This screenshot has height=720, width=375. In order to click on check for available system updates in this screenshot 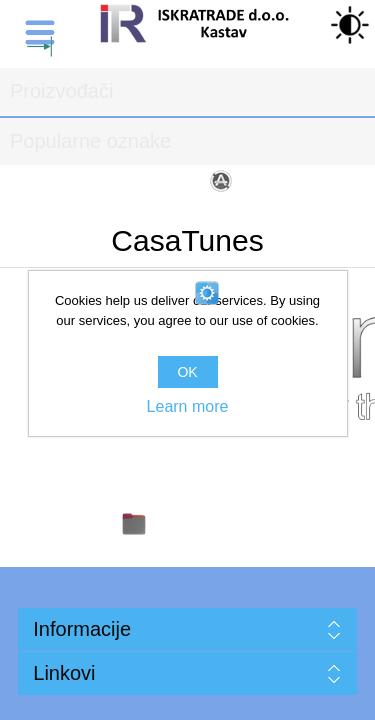, I will do `click(221, 181)`.